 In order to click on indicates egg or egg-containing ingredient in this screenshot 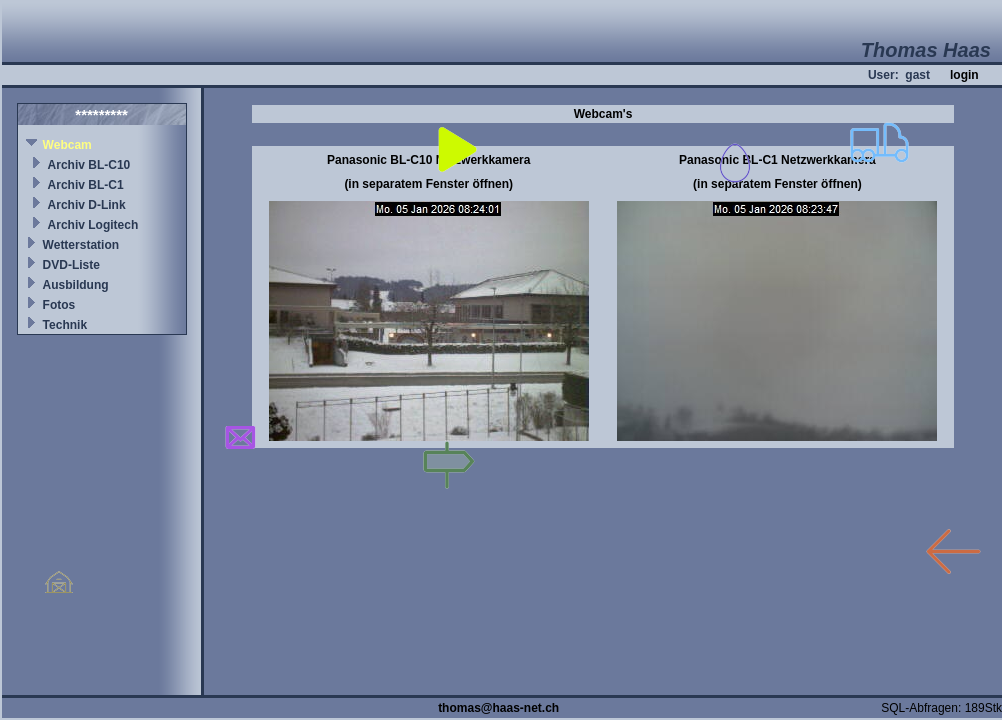, I will do `click(735, 163)`.